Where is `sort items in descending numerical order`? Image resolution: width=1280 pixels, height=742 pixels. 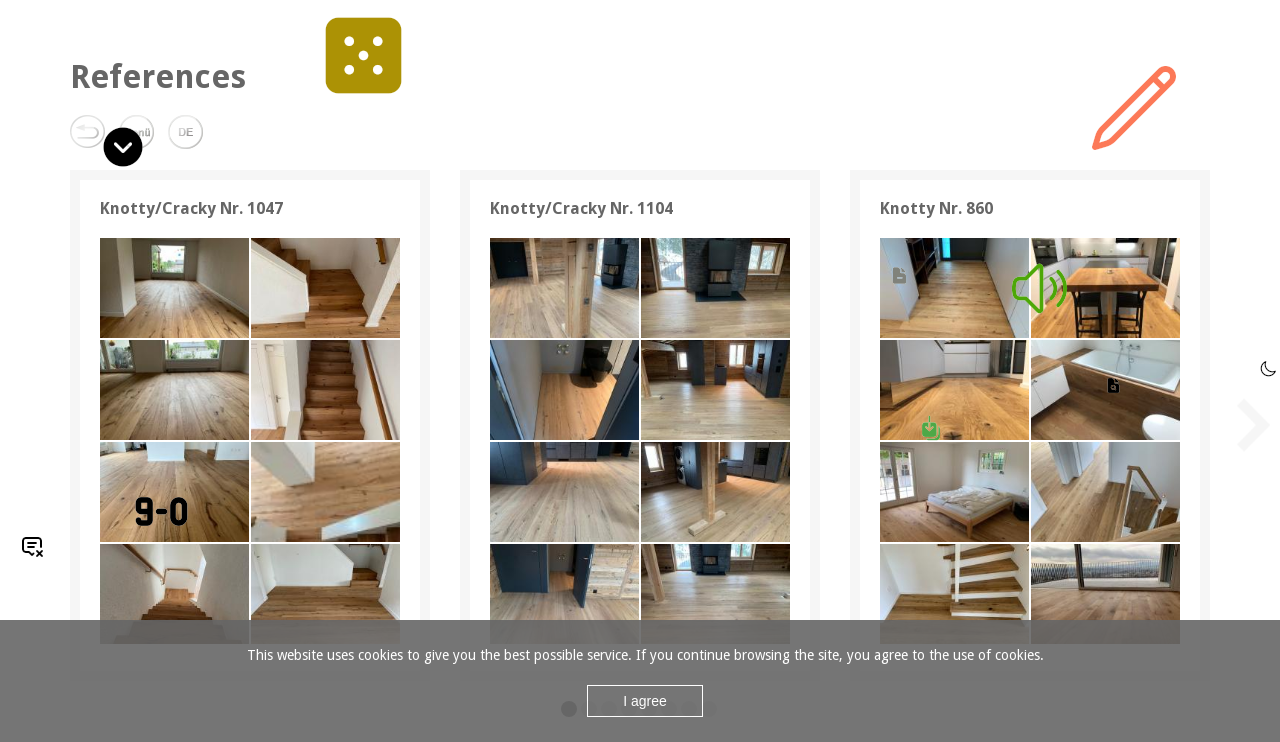 sort items in descending numerical order is located at coordinates (161, 511).